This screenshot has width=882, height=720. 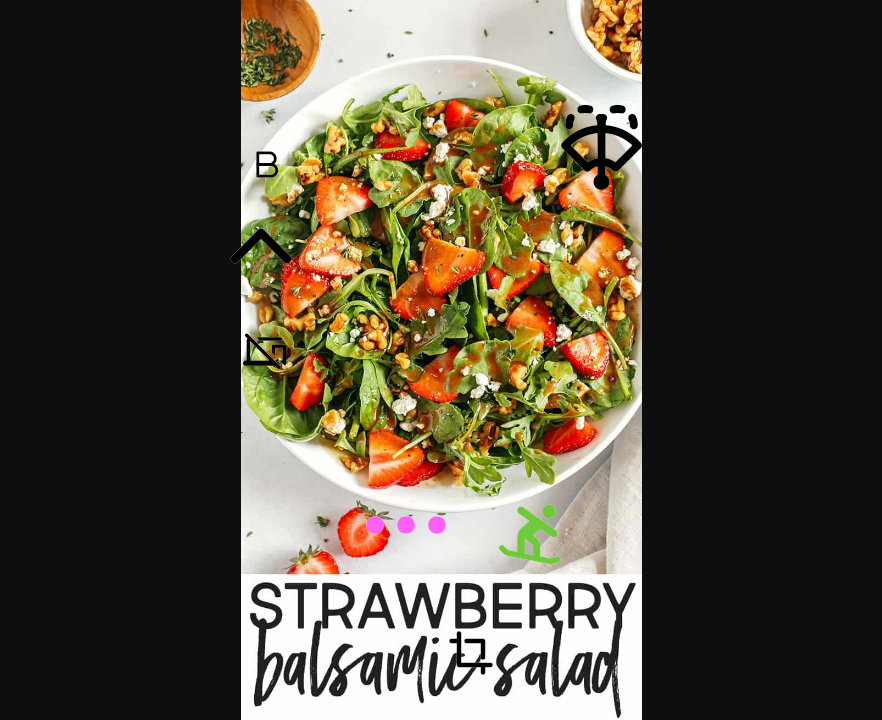 I want to click on crop an image or photo, so click(x=471, y=653).